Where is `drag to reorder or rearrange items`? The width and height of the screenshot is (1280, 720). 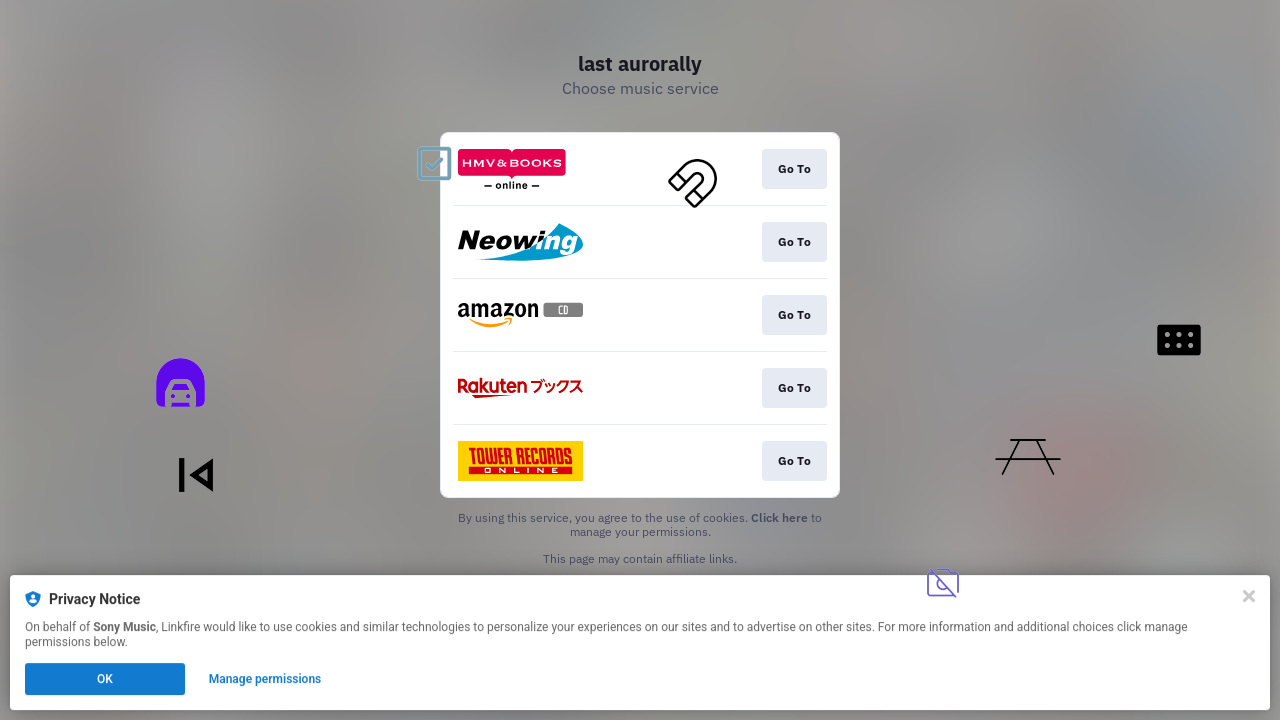 drag to reorder or rearrange items is located at coordinates (1179, 340).